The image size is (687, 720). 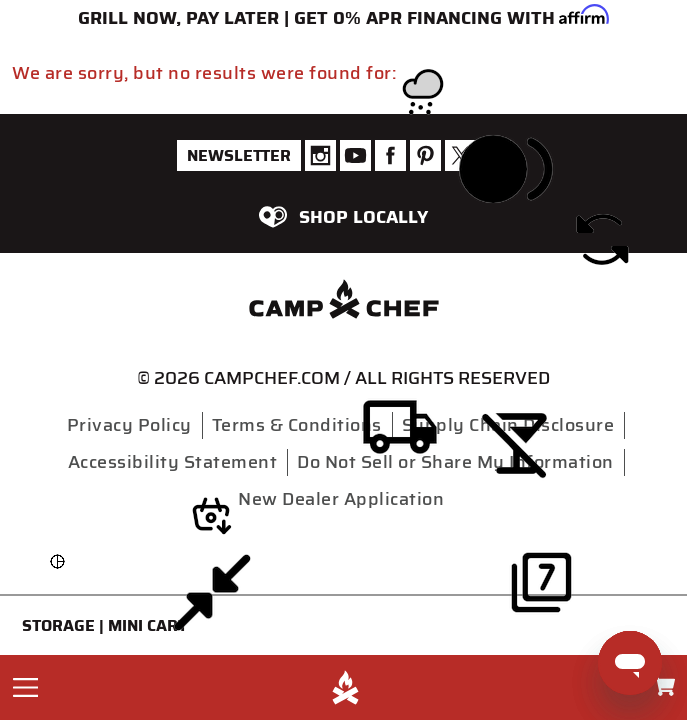 What do you see at coordinates (212, 592) in the screenshot?
I see `exit fullscreen mode` at bounding box center [212, 592].